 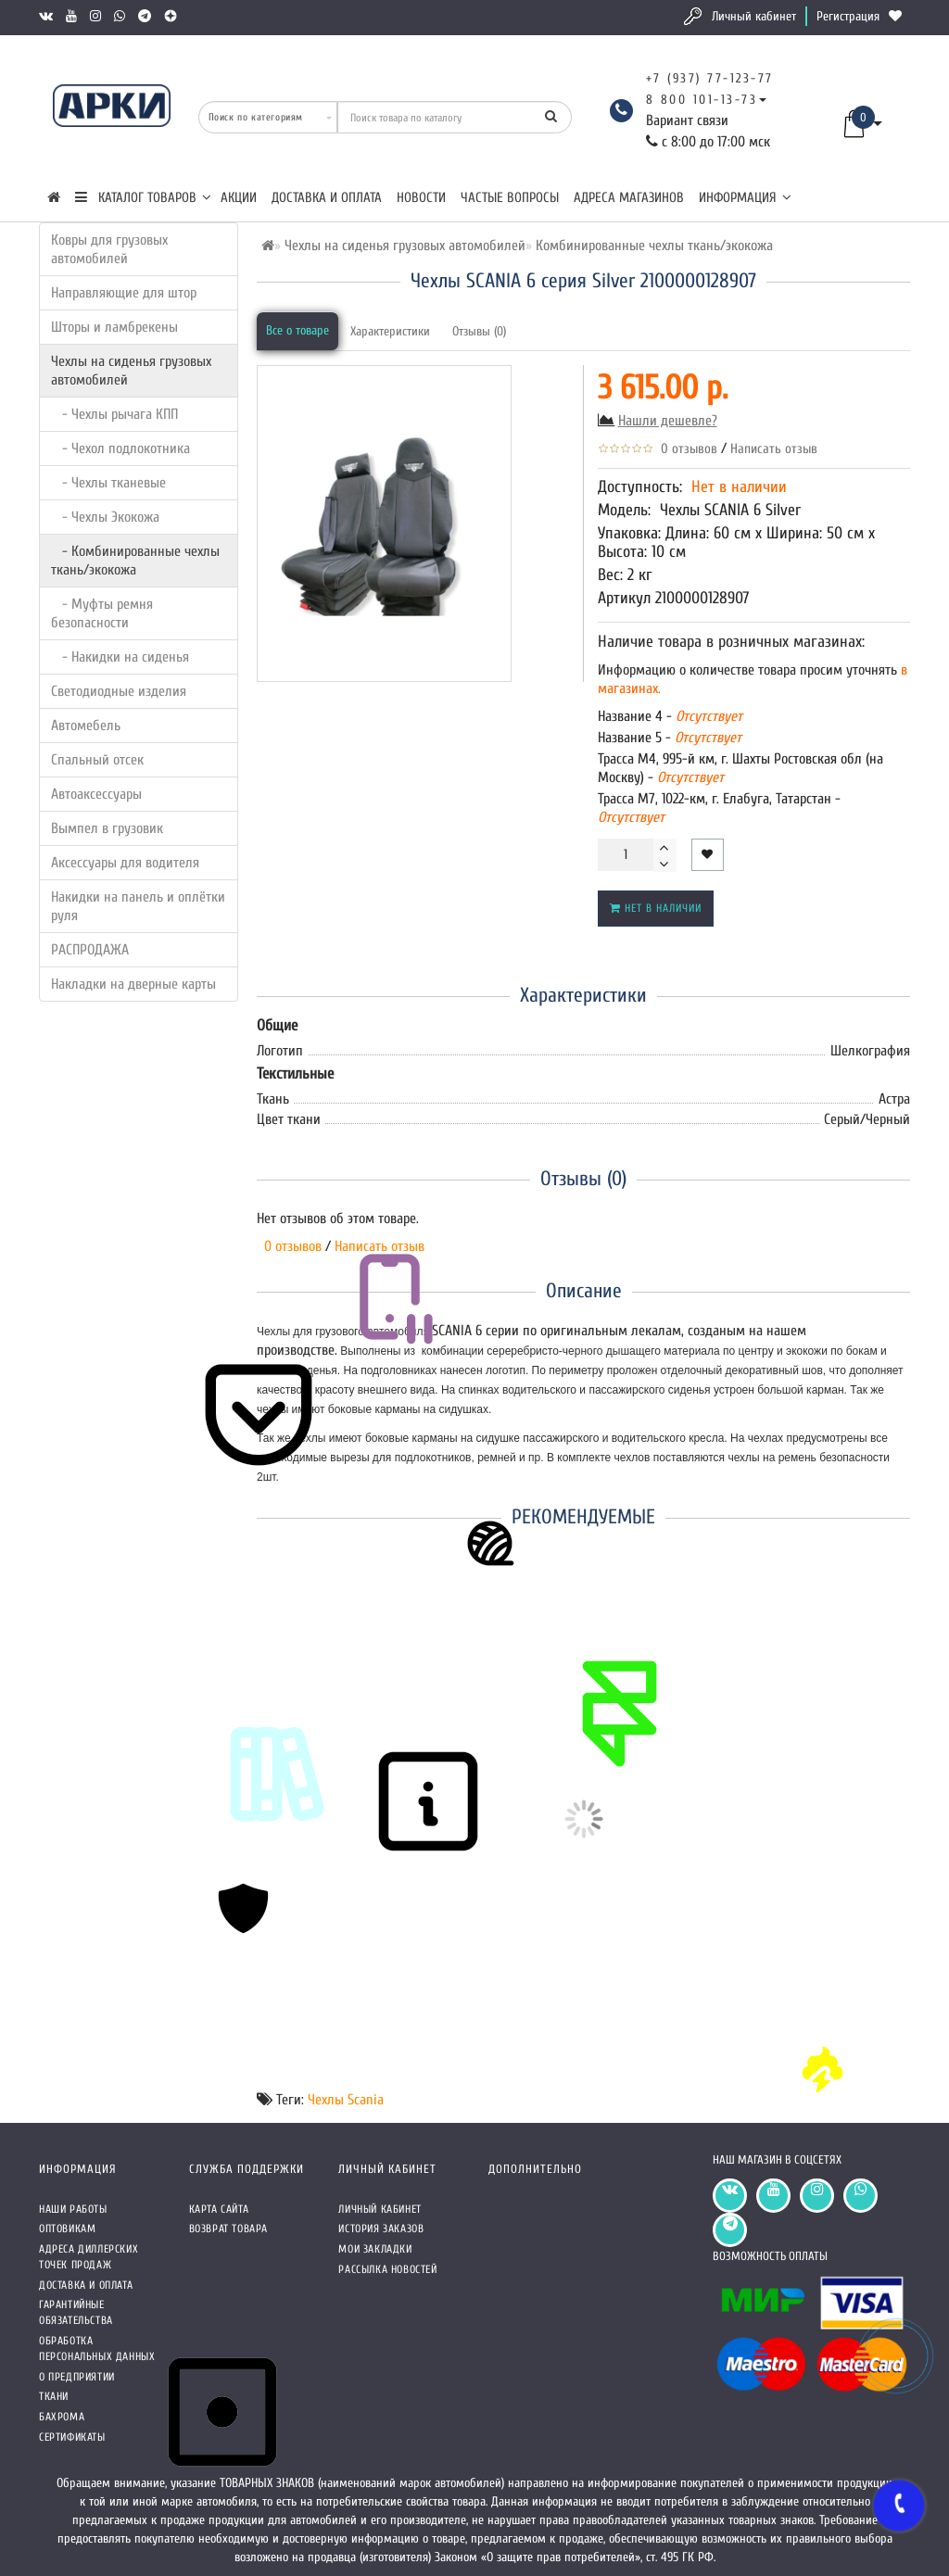 What do you see at coordinates (619, 1713) in the screenshot?
I see `open Framer design tool` at bounding box center [619, 1713].